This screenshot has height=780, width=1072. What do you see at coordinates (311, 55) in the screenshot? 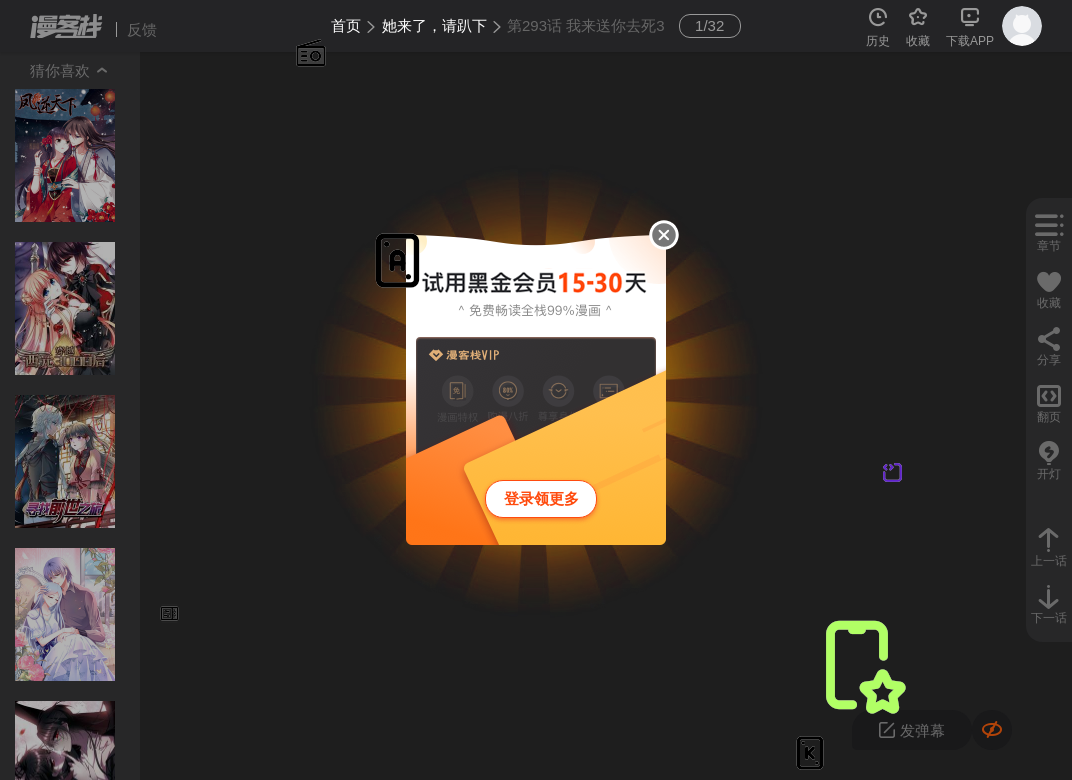
I see `open radio or audio streaming` at bounding box center [311, 55].